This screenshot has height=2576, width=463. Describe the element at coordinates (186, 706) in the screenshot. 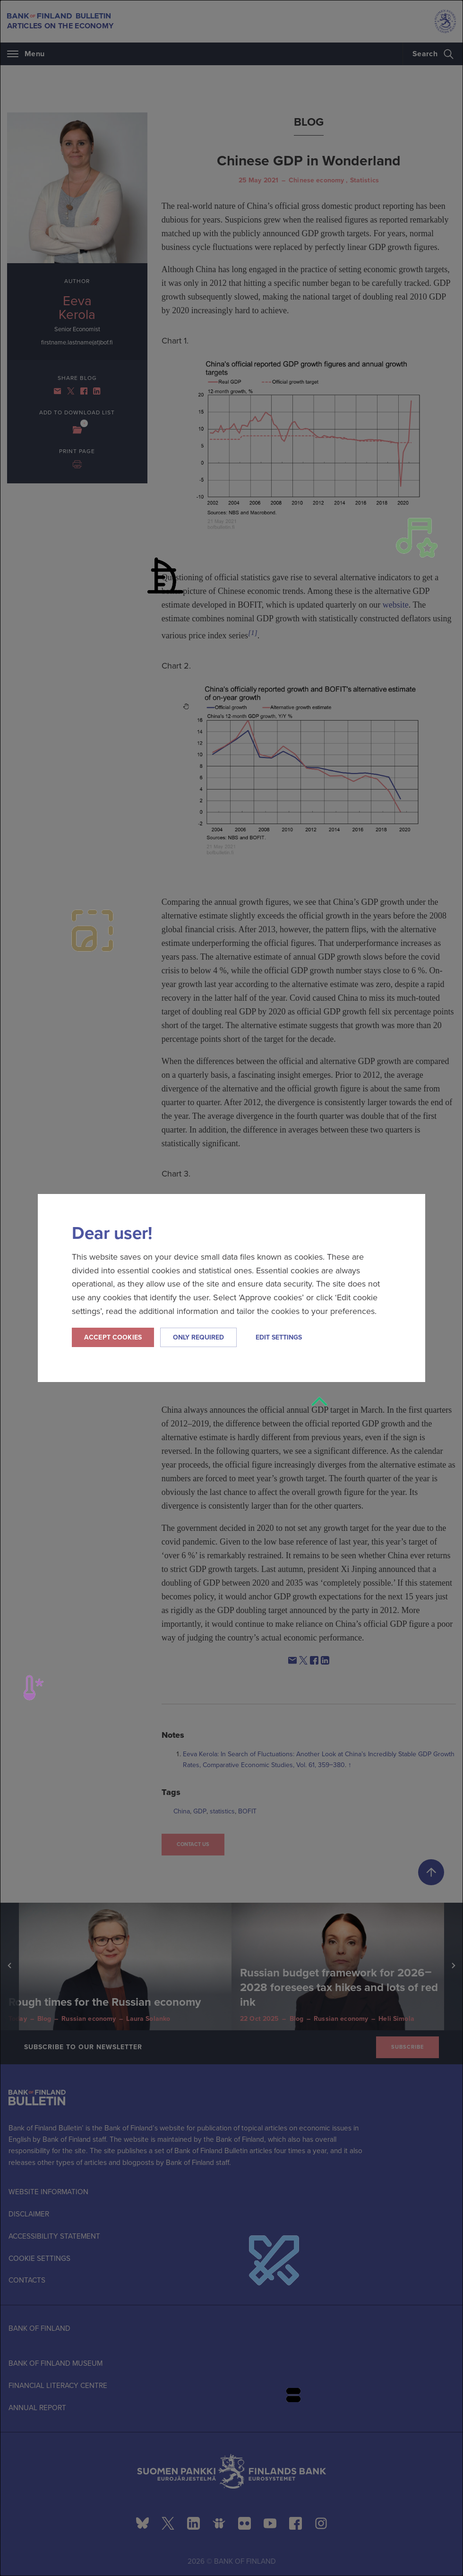

I see `stop or pause an action` at that location.